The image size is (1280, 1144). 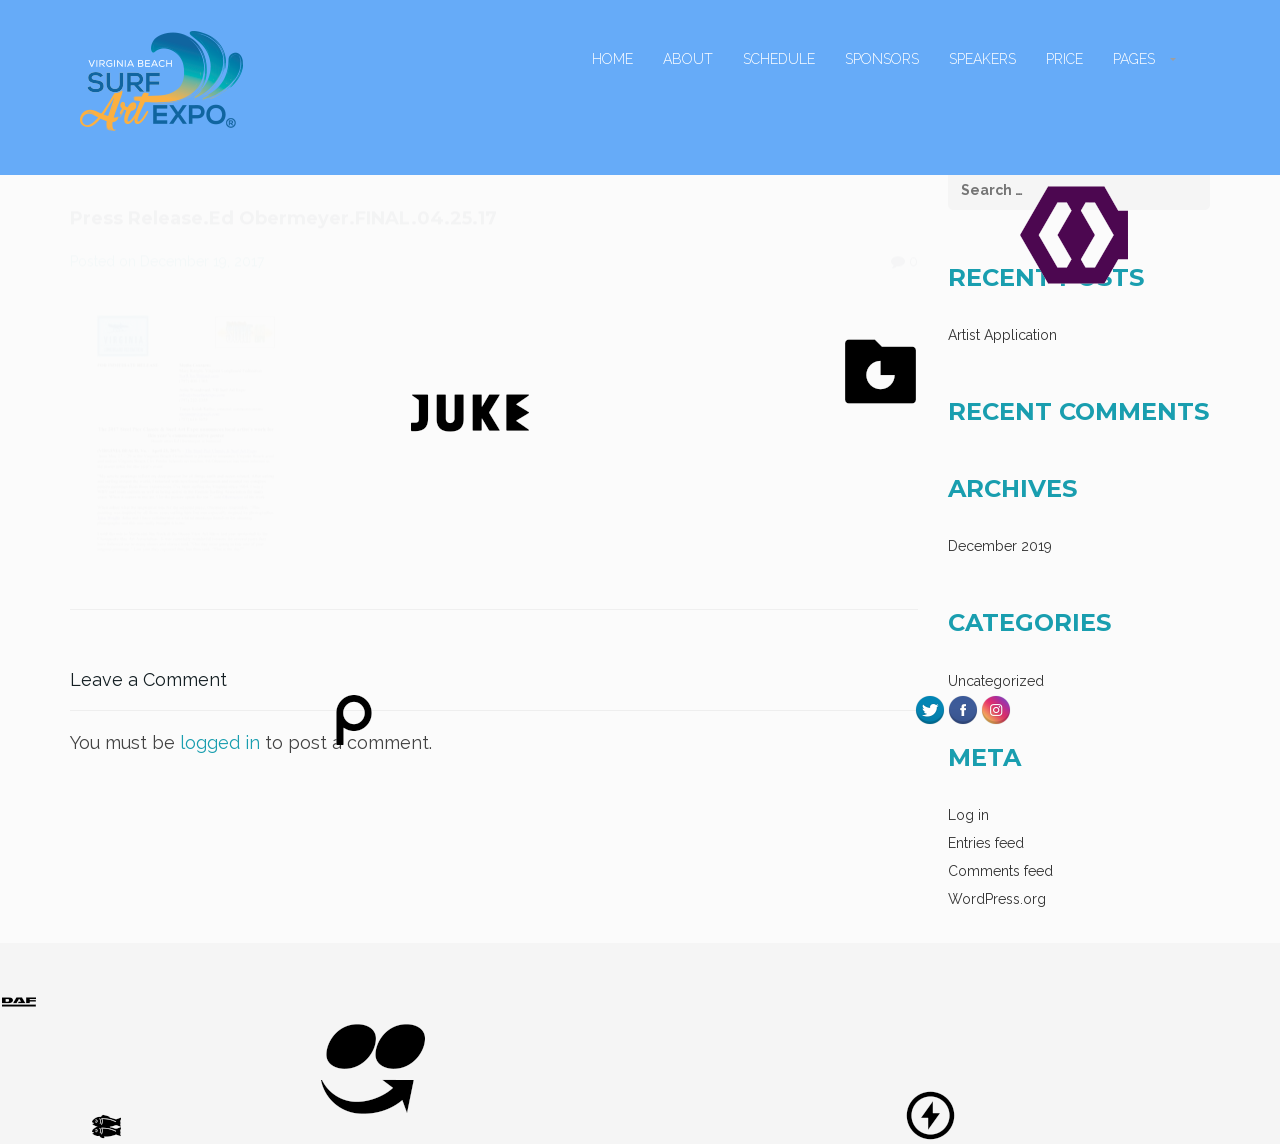 I want to click on open the iFood delivery app, so click(x=373, y=1069).